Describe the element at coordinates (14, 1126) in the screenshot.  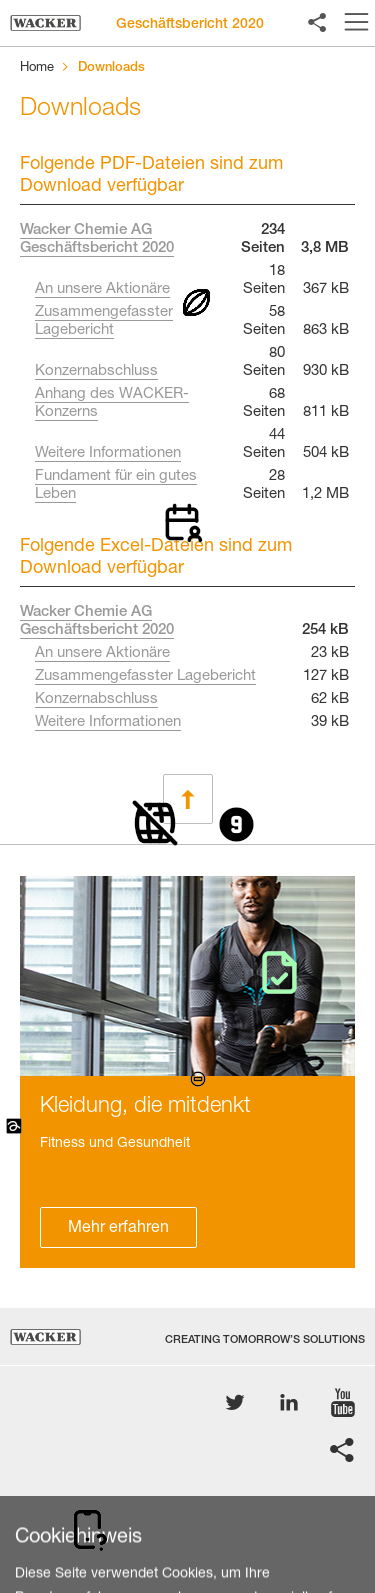
I see `freehand drawing or sketch tool` at that location.